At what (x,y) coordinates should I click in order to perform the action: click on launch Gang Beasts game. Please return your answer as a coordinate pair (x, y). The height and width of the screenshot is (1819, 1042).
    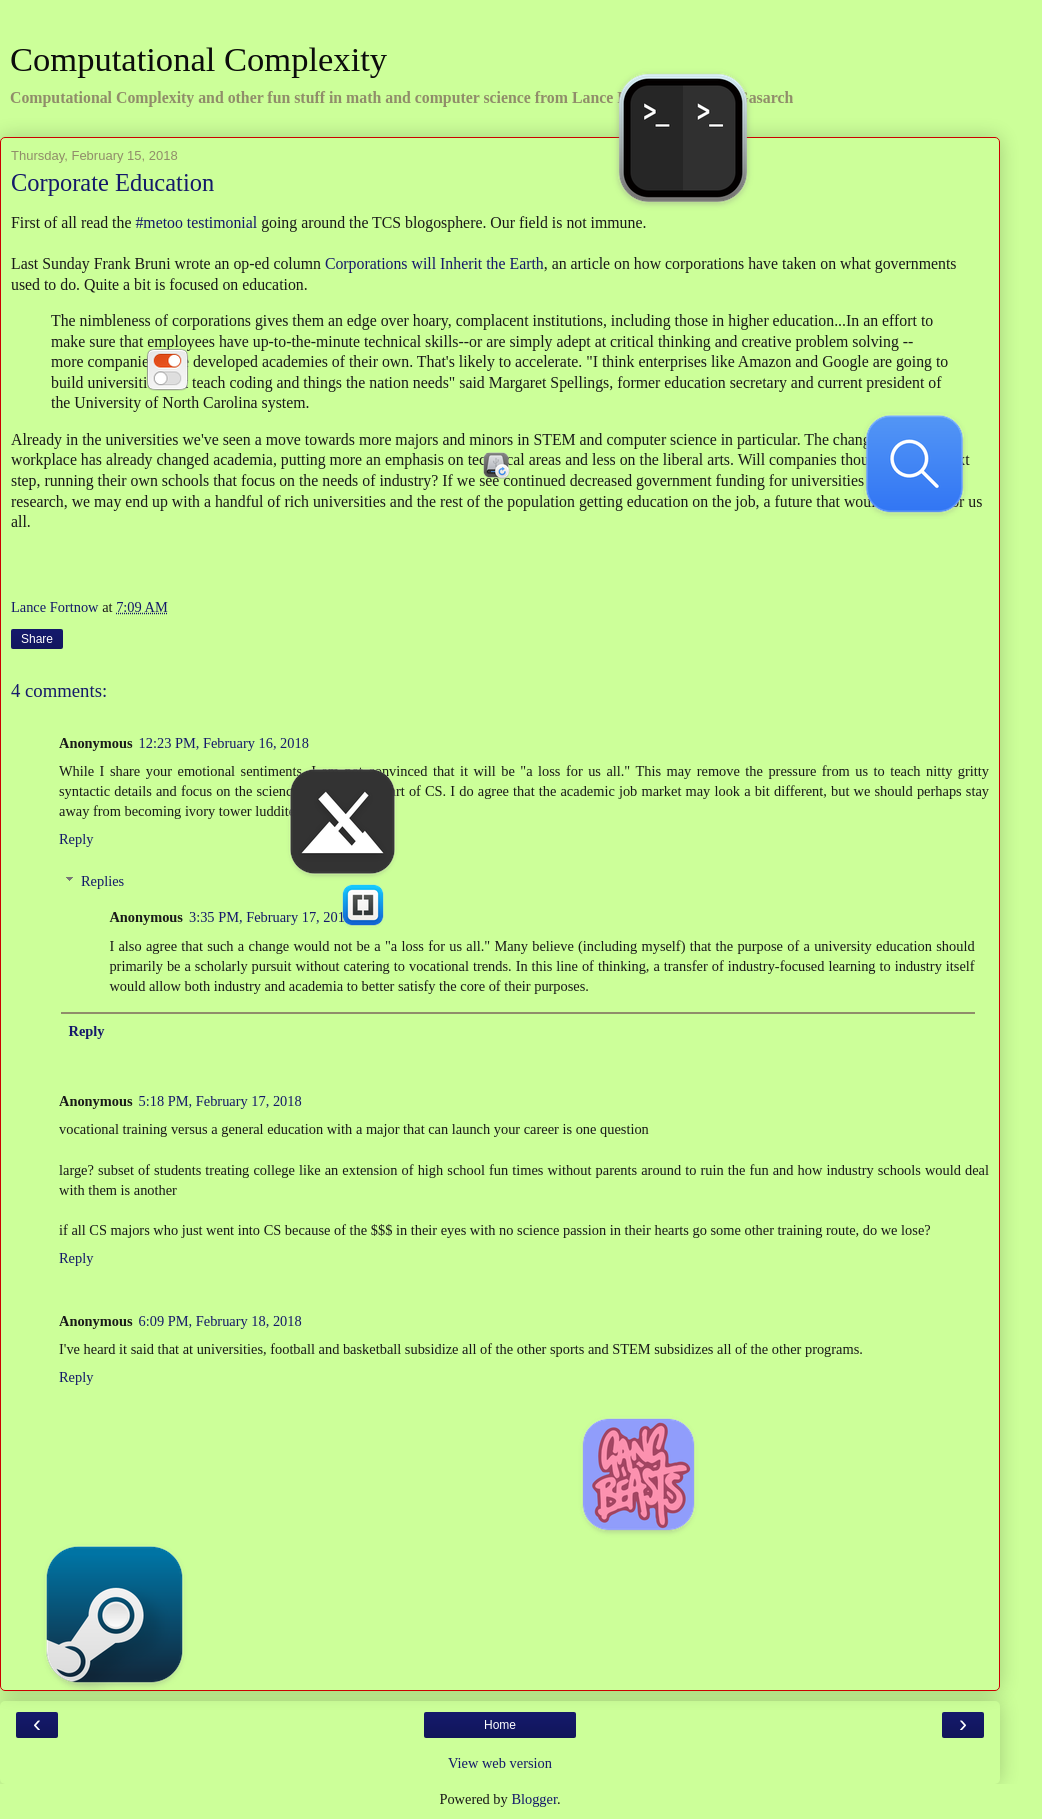
    Looking at the image, I should click on (638, 1474).